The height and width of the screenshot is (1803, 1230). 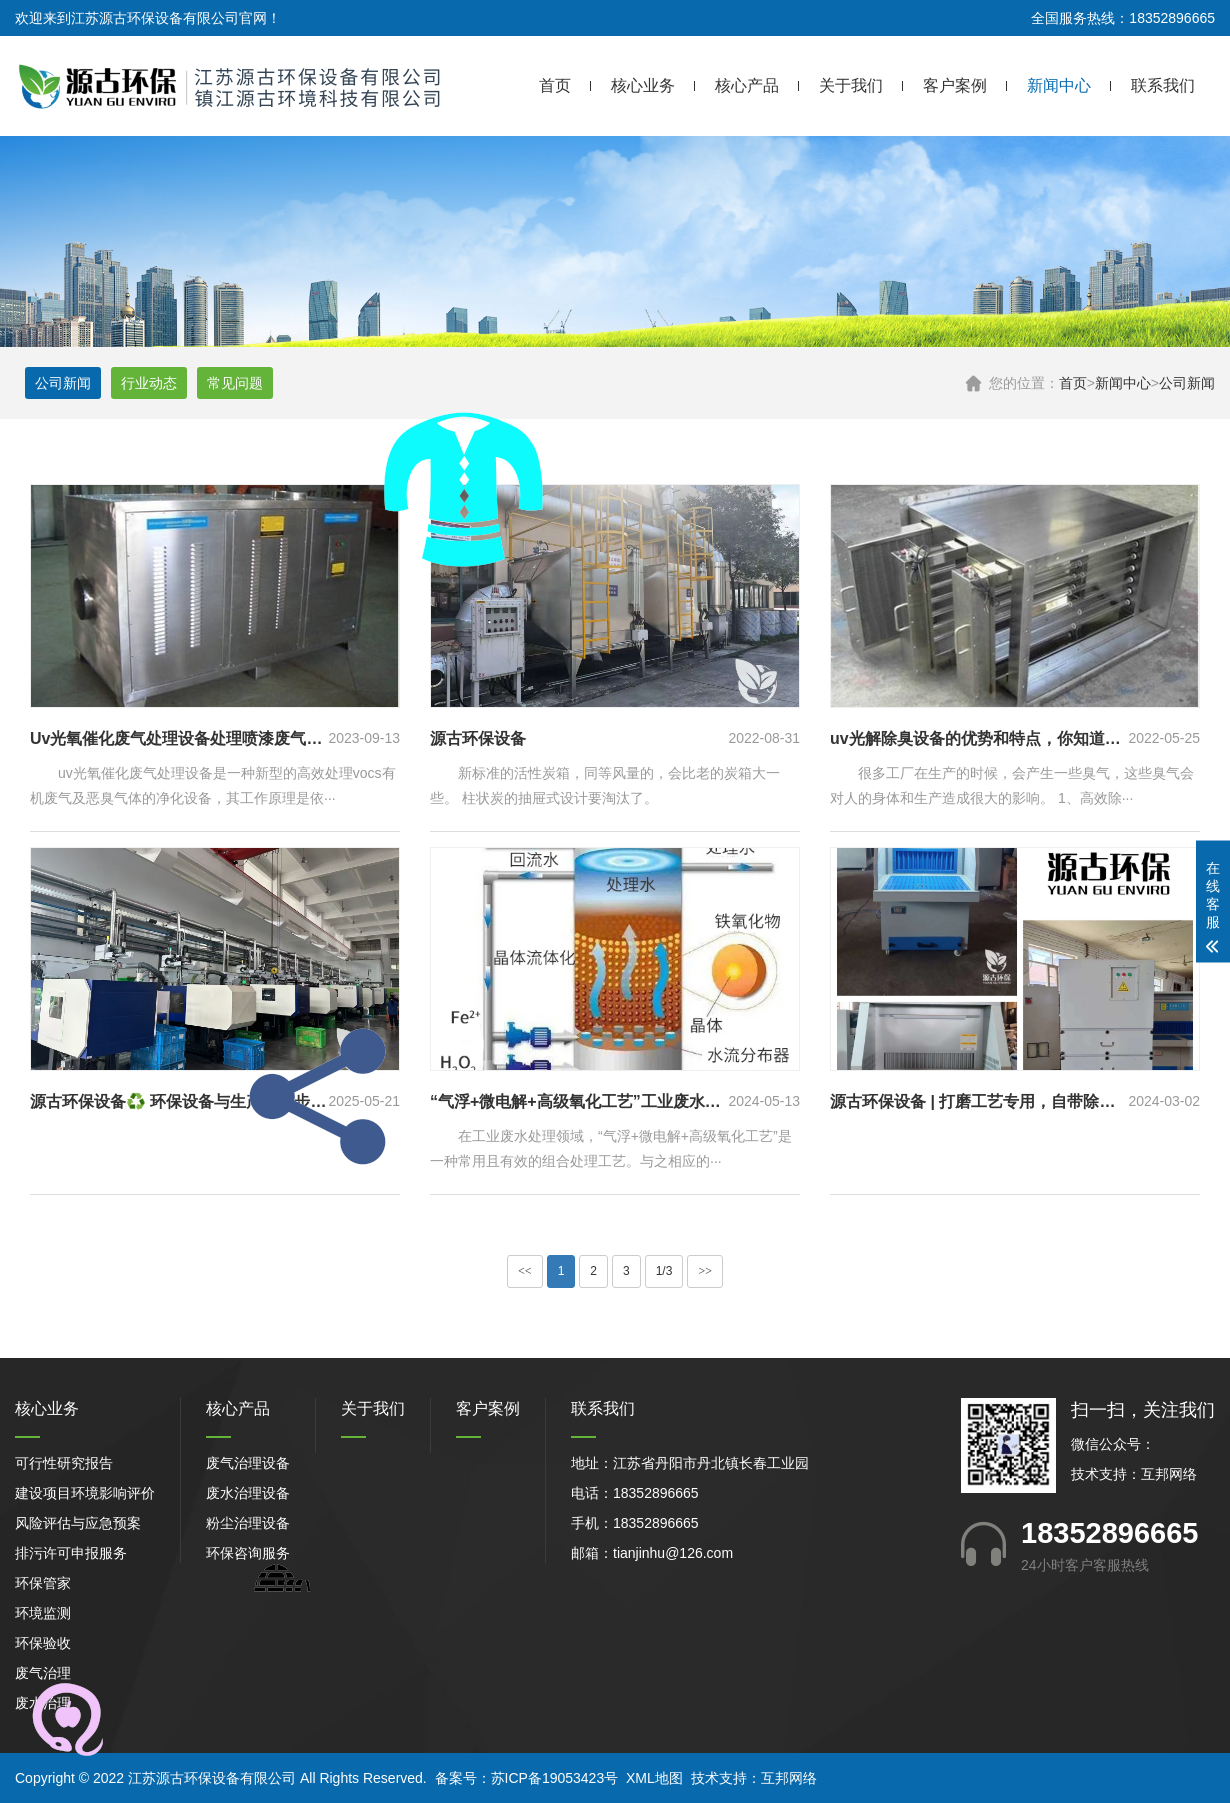 I want to click on share this content, so click(x=317, y=1096).